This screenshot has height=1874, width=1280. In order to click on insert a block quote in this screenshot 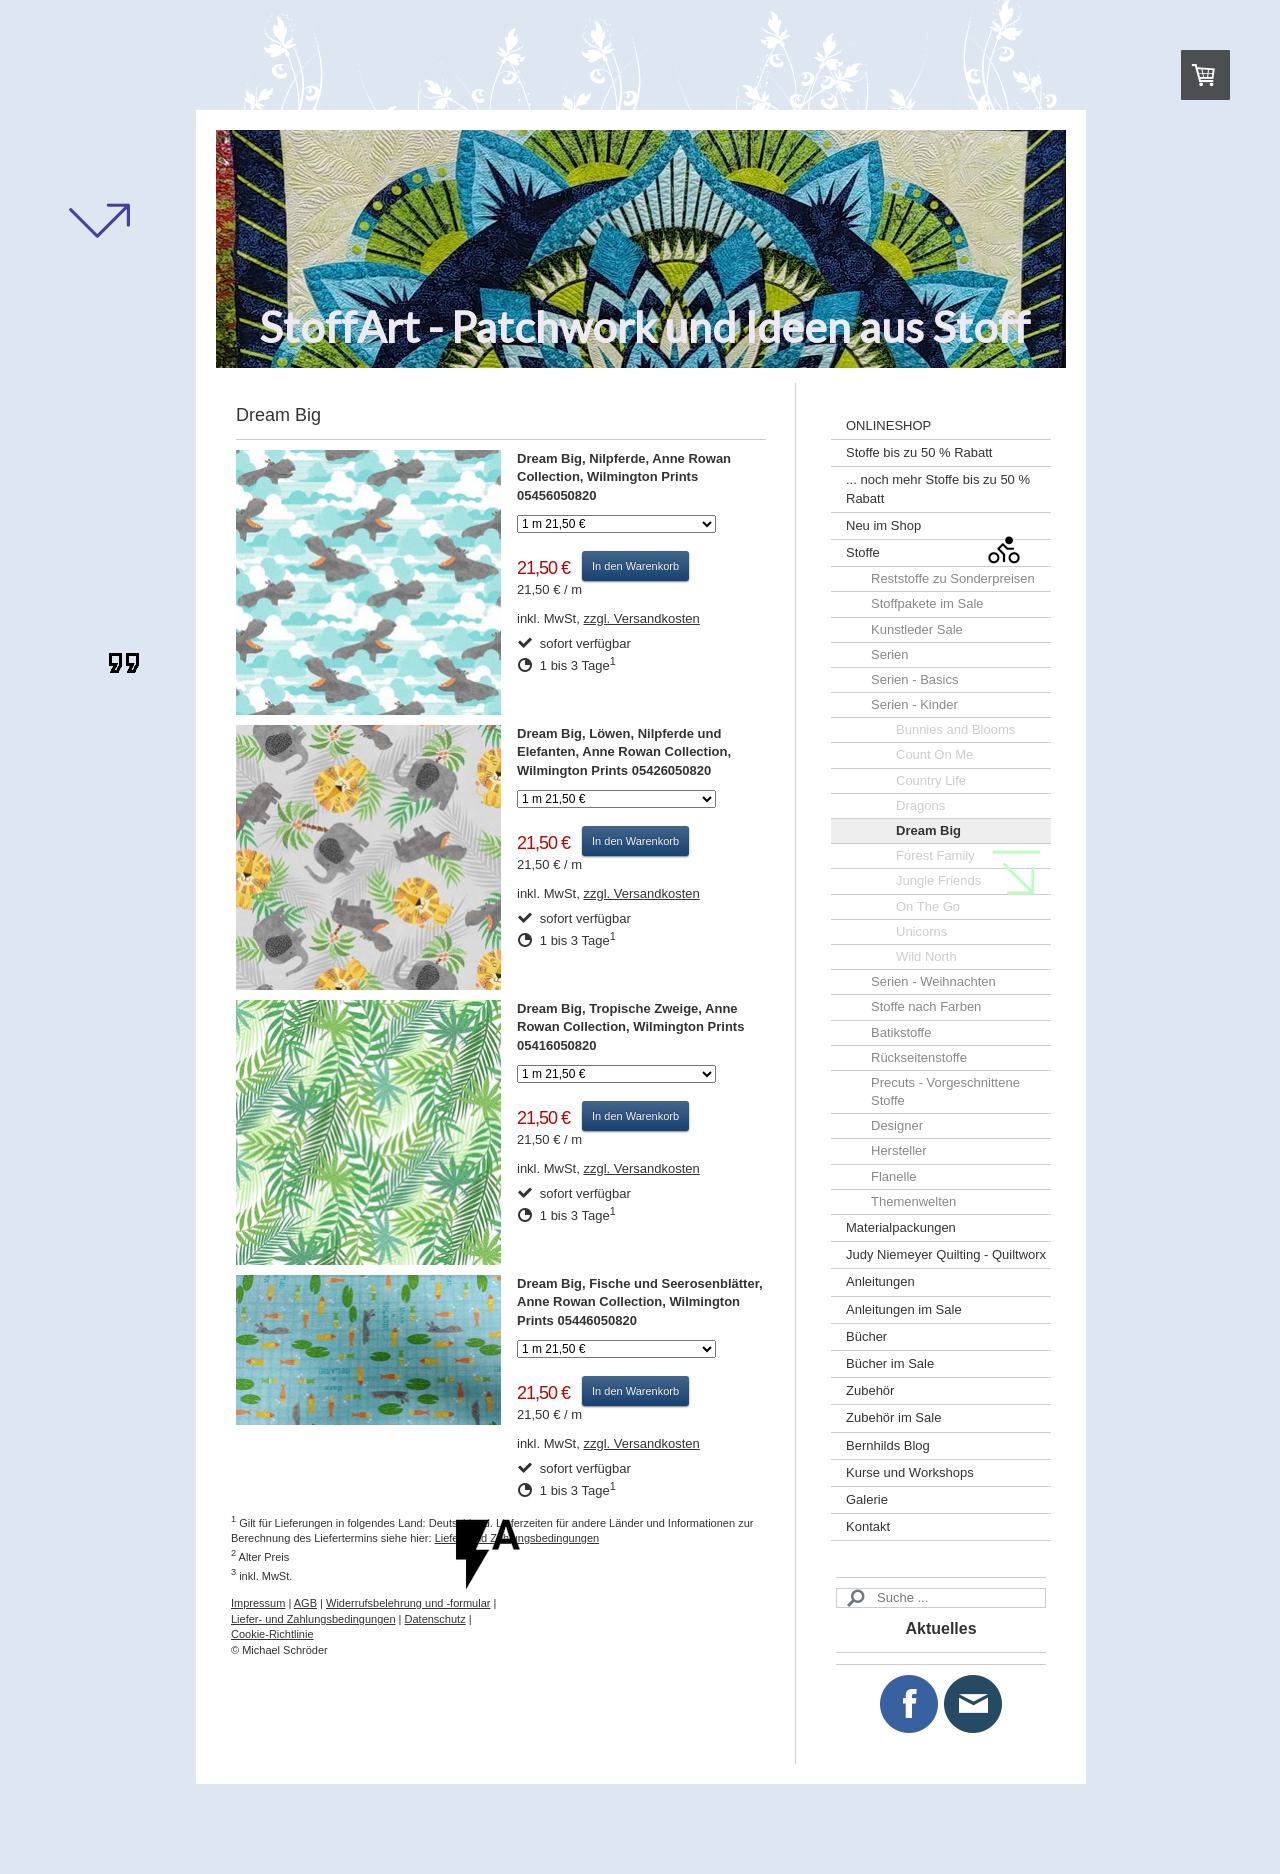, I will do `click(124, 663)`.